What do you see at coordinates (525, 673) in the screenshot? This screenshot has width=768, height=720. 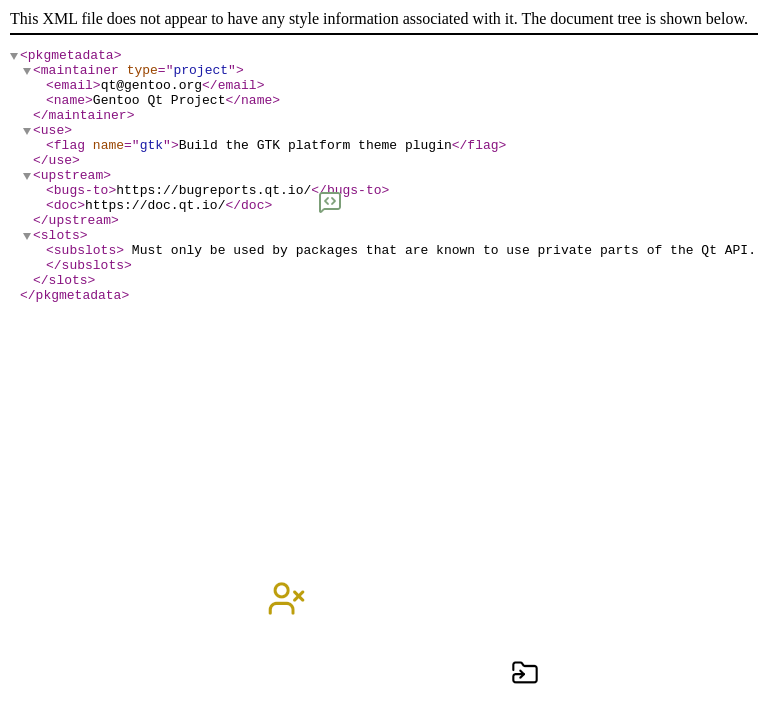 I see `create a symbolic link to this folder` at bounding box center [525, 673].